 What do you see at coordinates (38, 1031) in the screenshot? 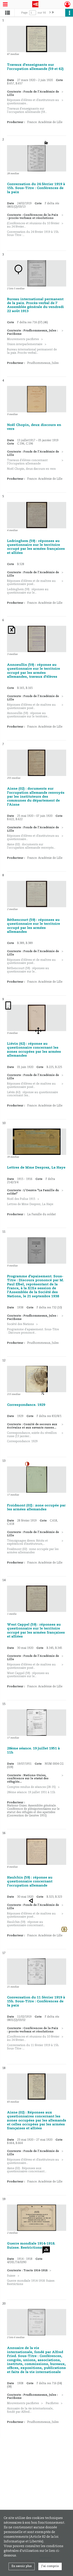
I see `drag to reposition element` at bounding box center [38, 1031].